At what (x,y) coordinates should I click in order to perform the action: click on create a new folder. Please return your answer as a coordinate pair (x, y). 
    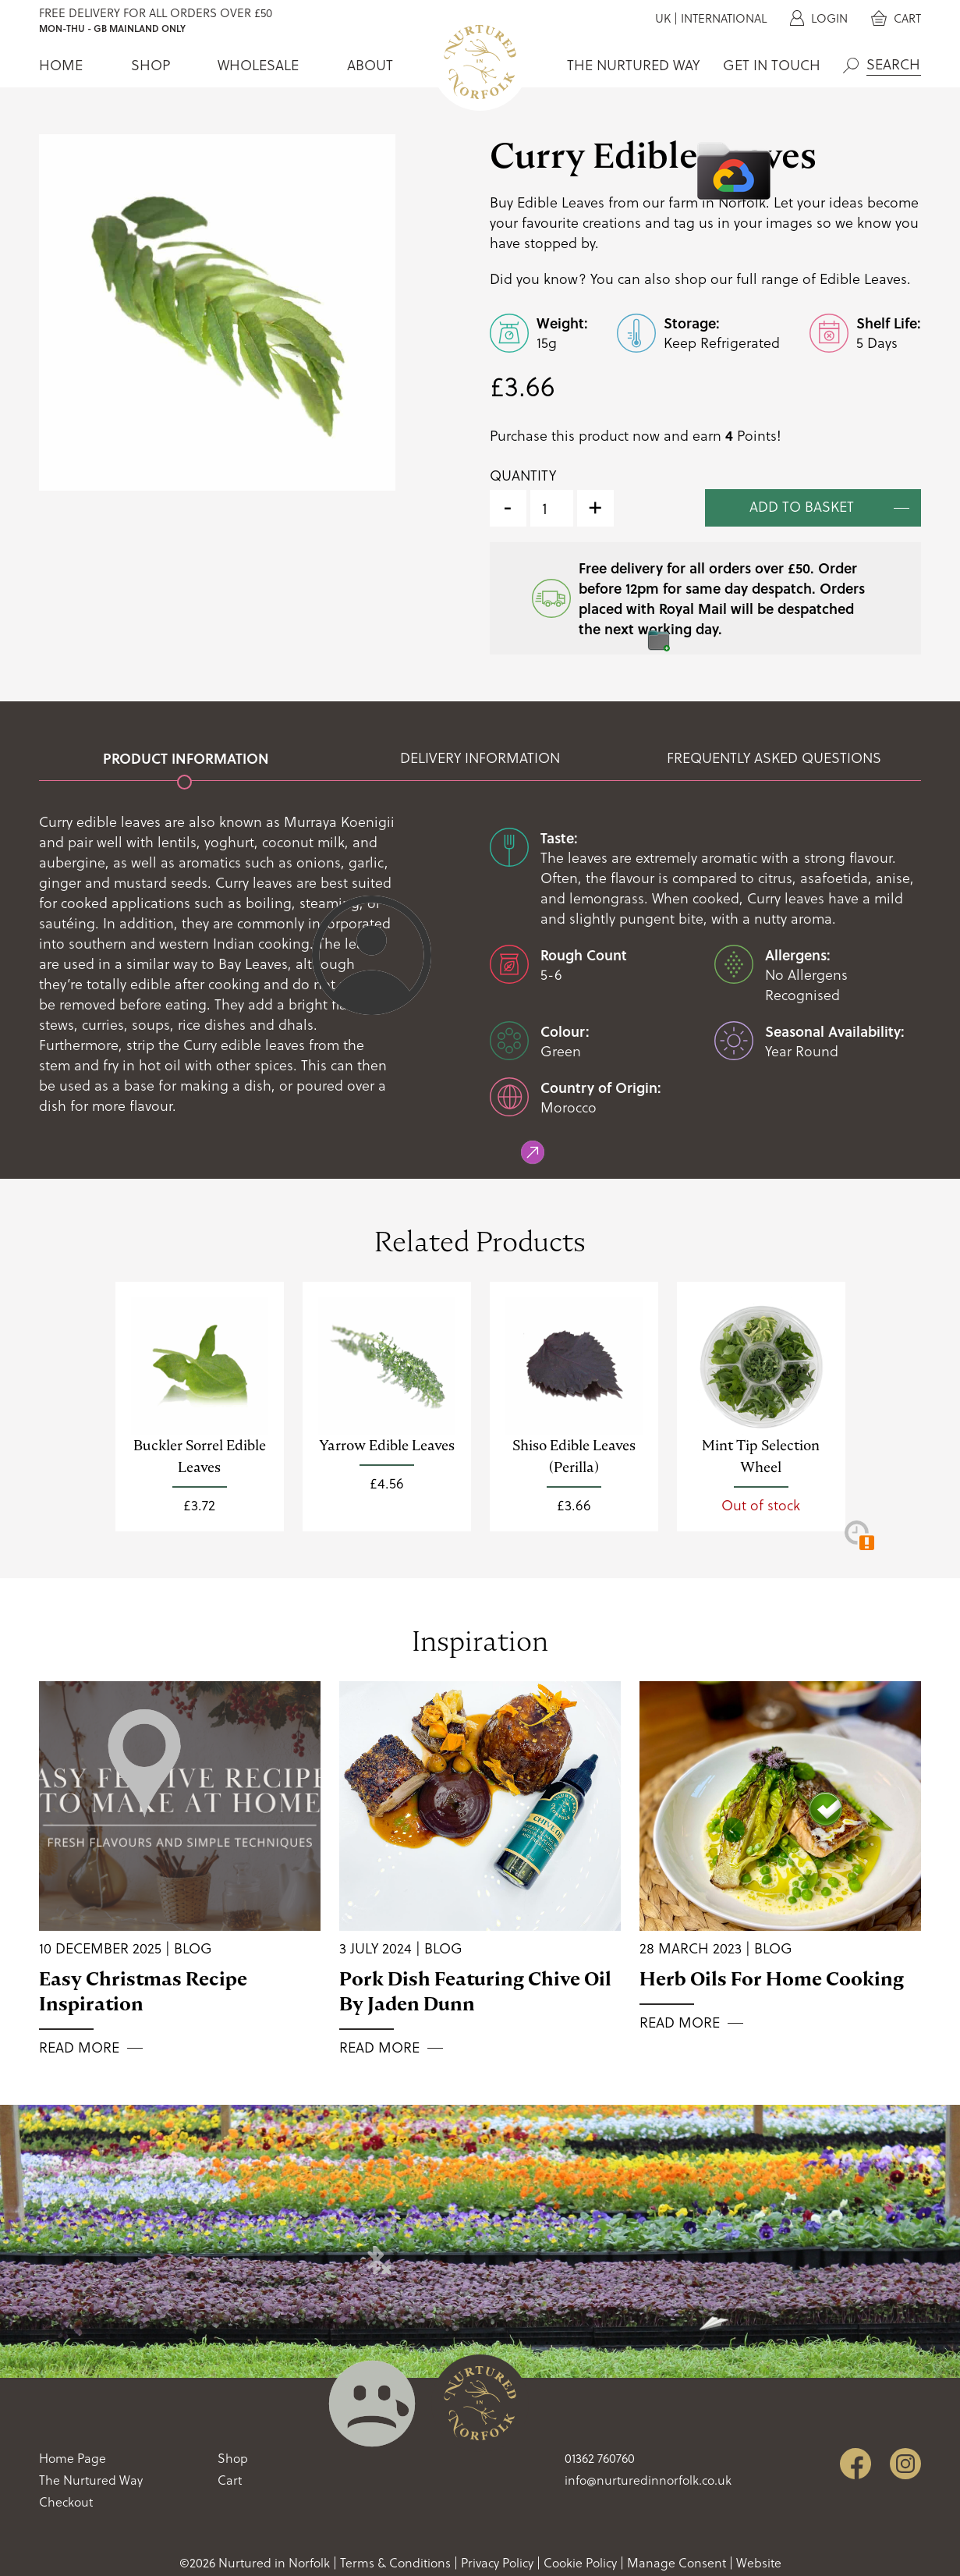
    Looking at the image, I should click on (658, 640).